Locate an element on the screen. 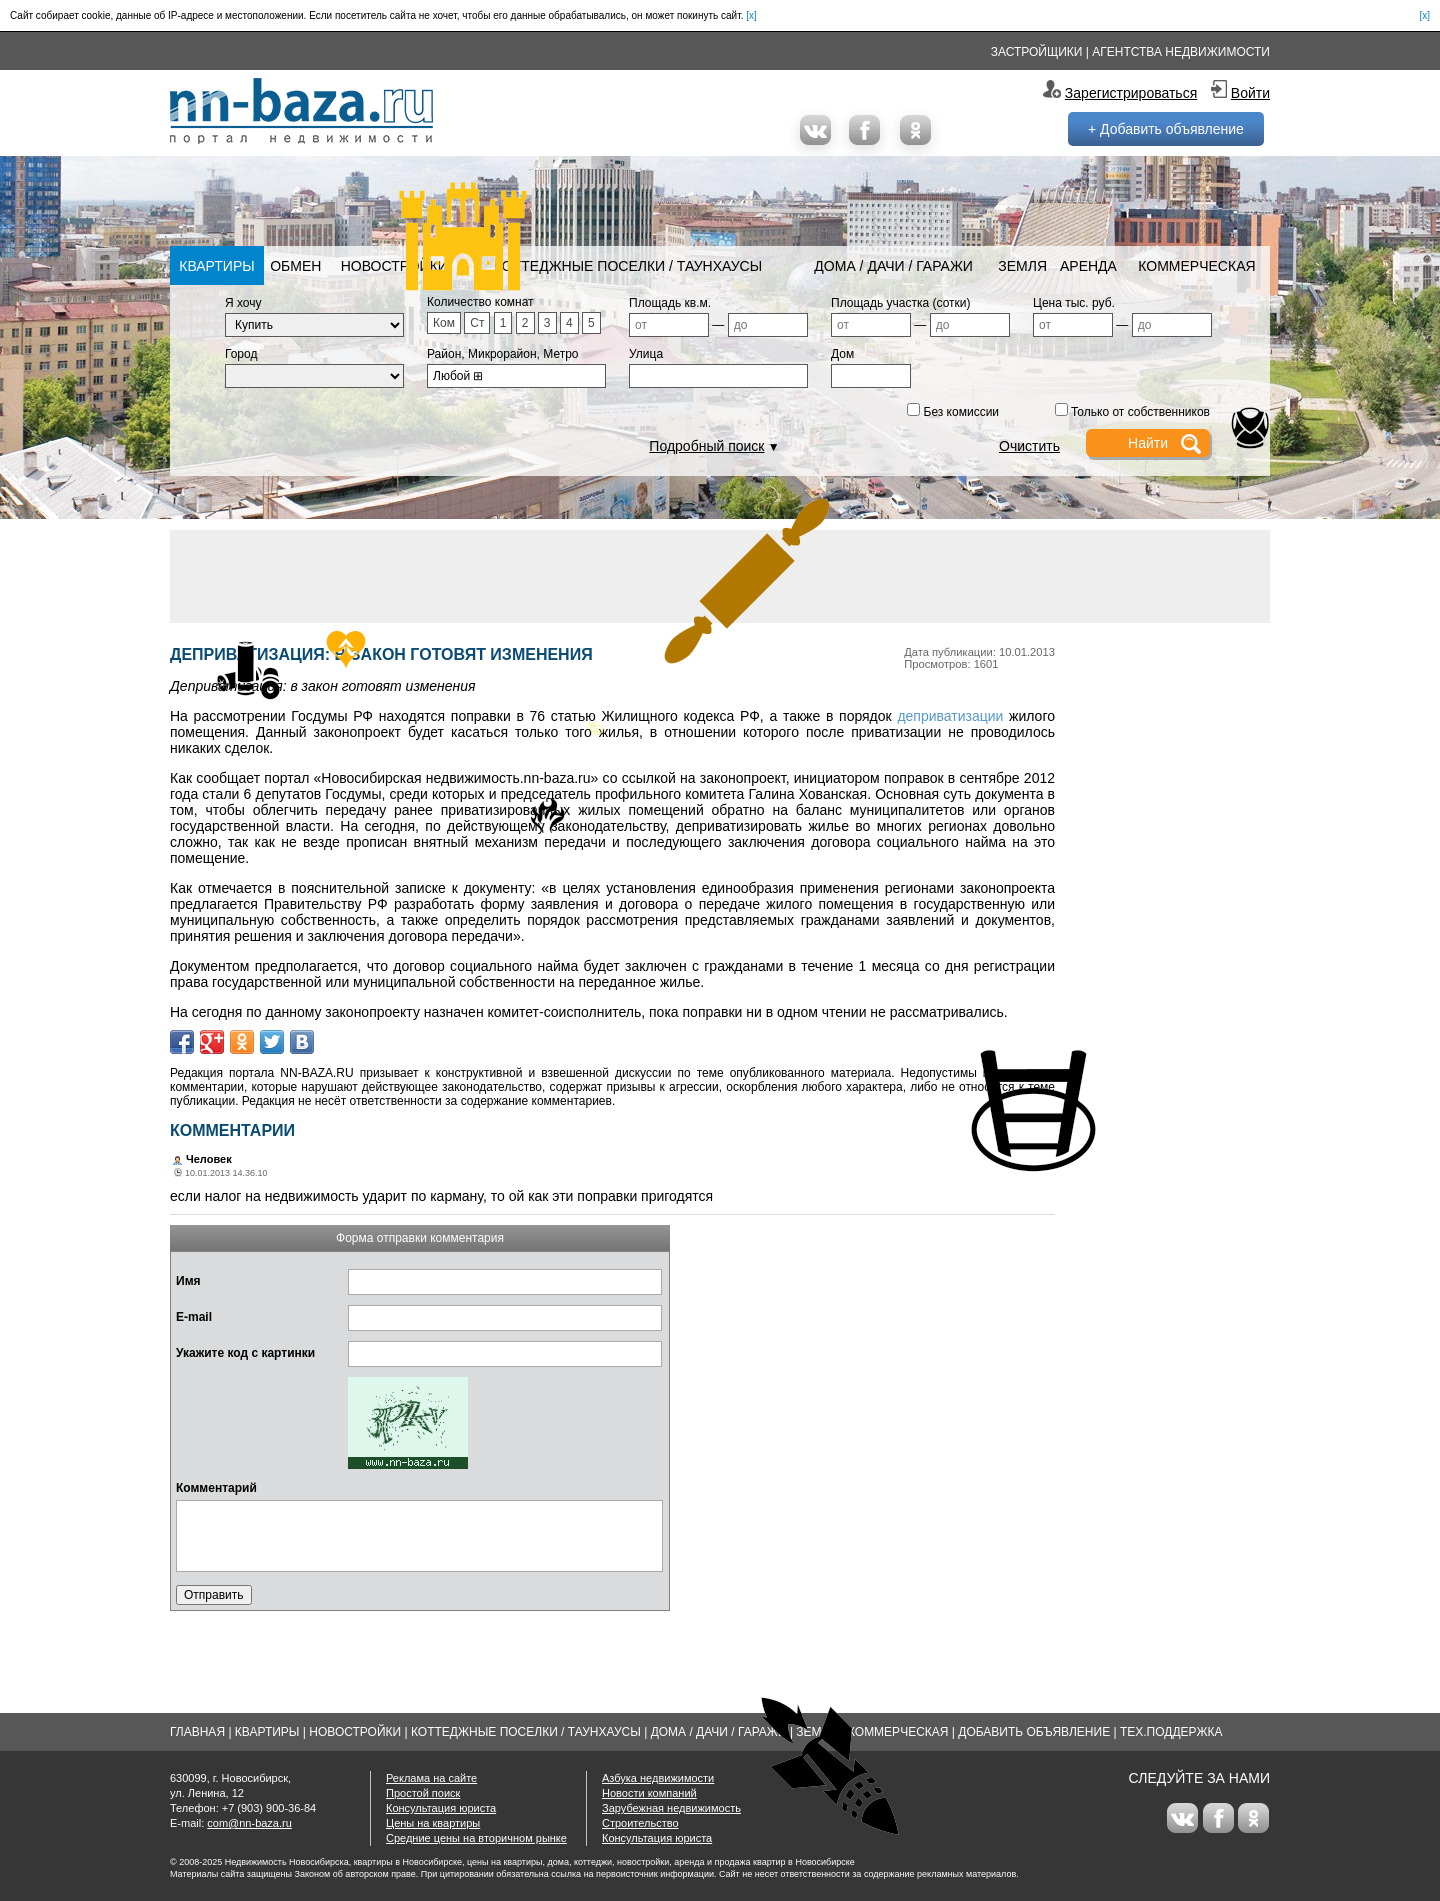 This screenshot has width=1440, height=1901. access underground level or basement area is located at coordinates (1033, 1109).